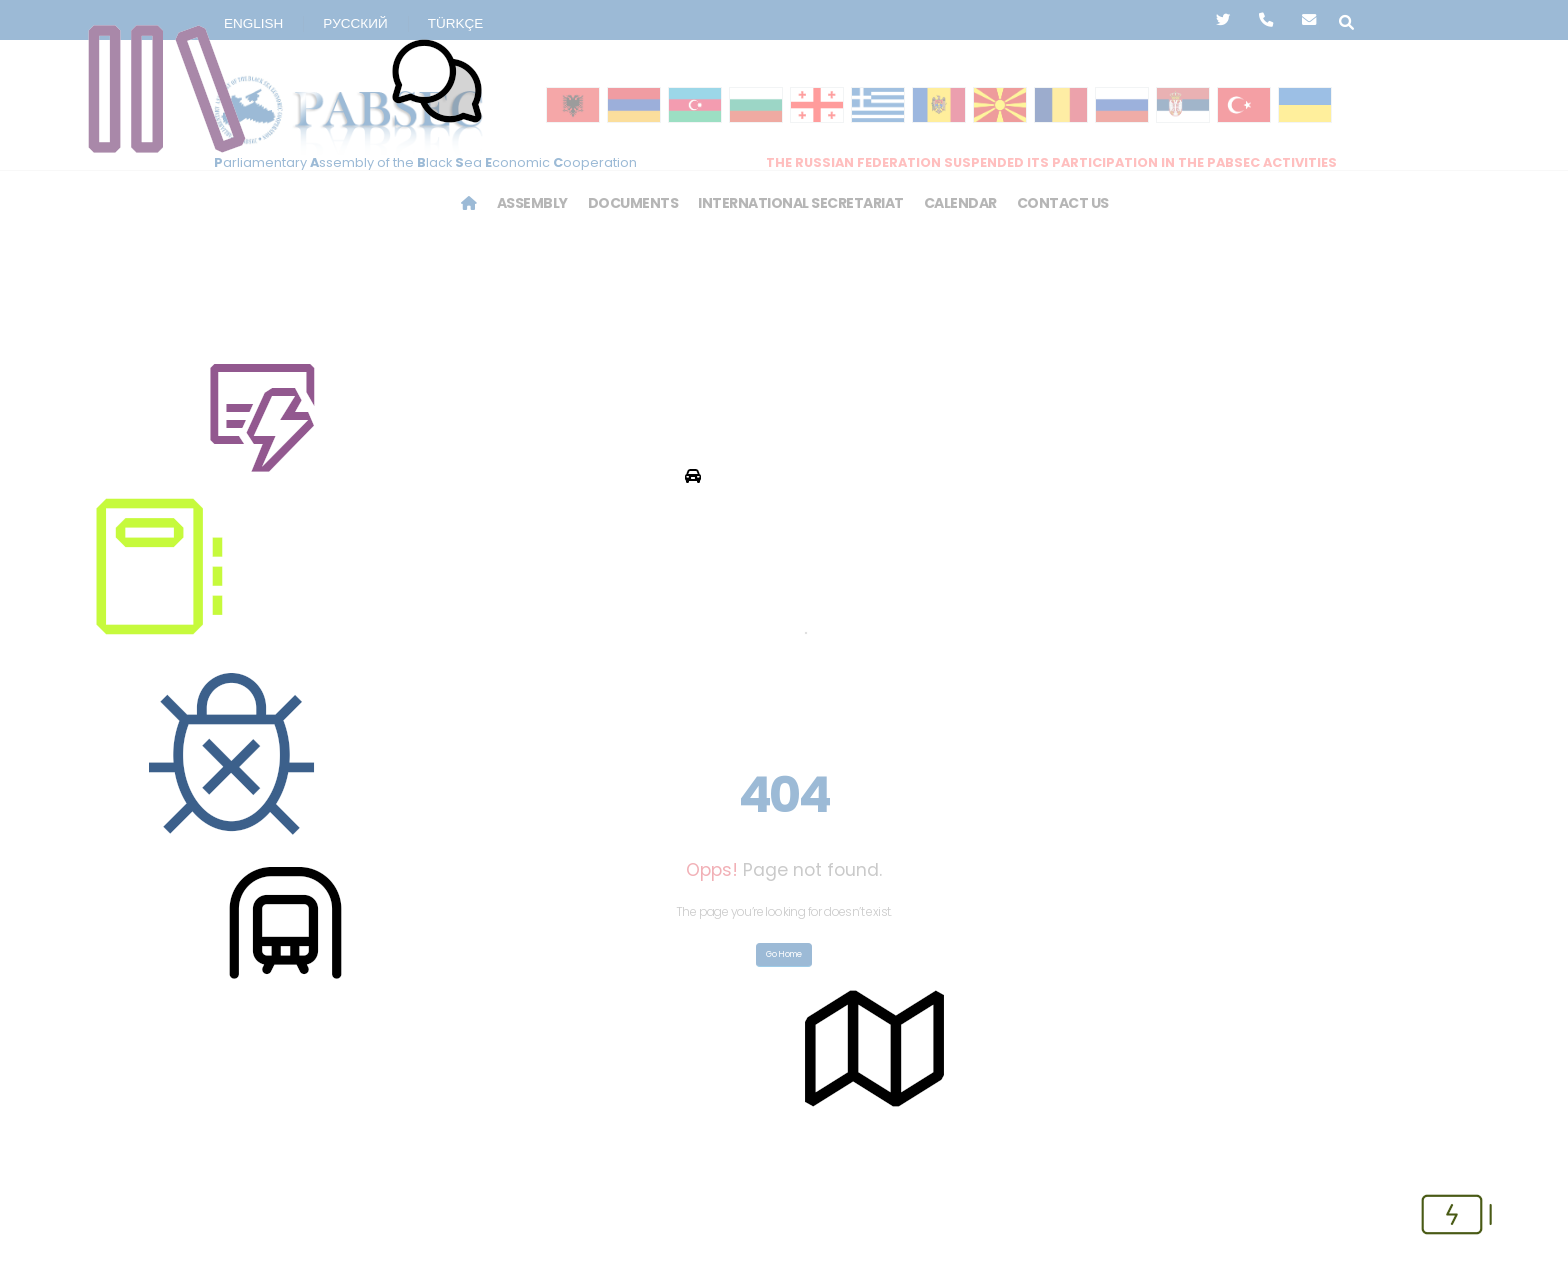  What do you see at coordinates (874, 1048) in the screenshot?
I see `view map or location` at bounding box center [874, 1048].